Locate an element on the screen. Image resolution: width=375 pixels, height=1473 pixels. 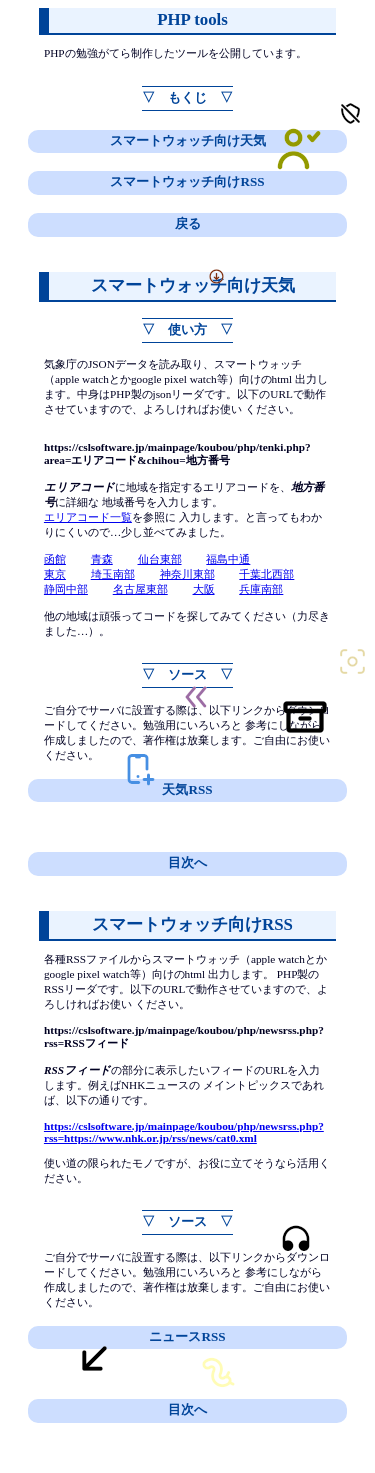
disable security protection is located at coordinates (350, 113).